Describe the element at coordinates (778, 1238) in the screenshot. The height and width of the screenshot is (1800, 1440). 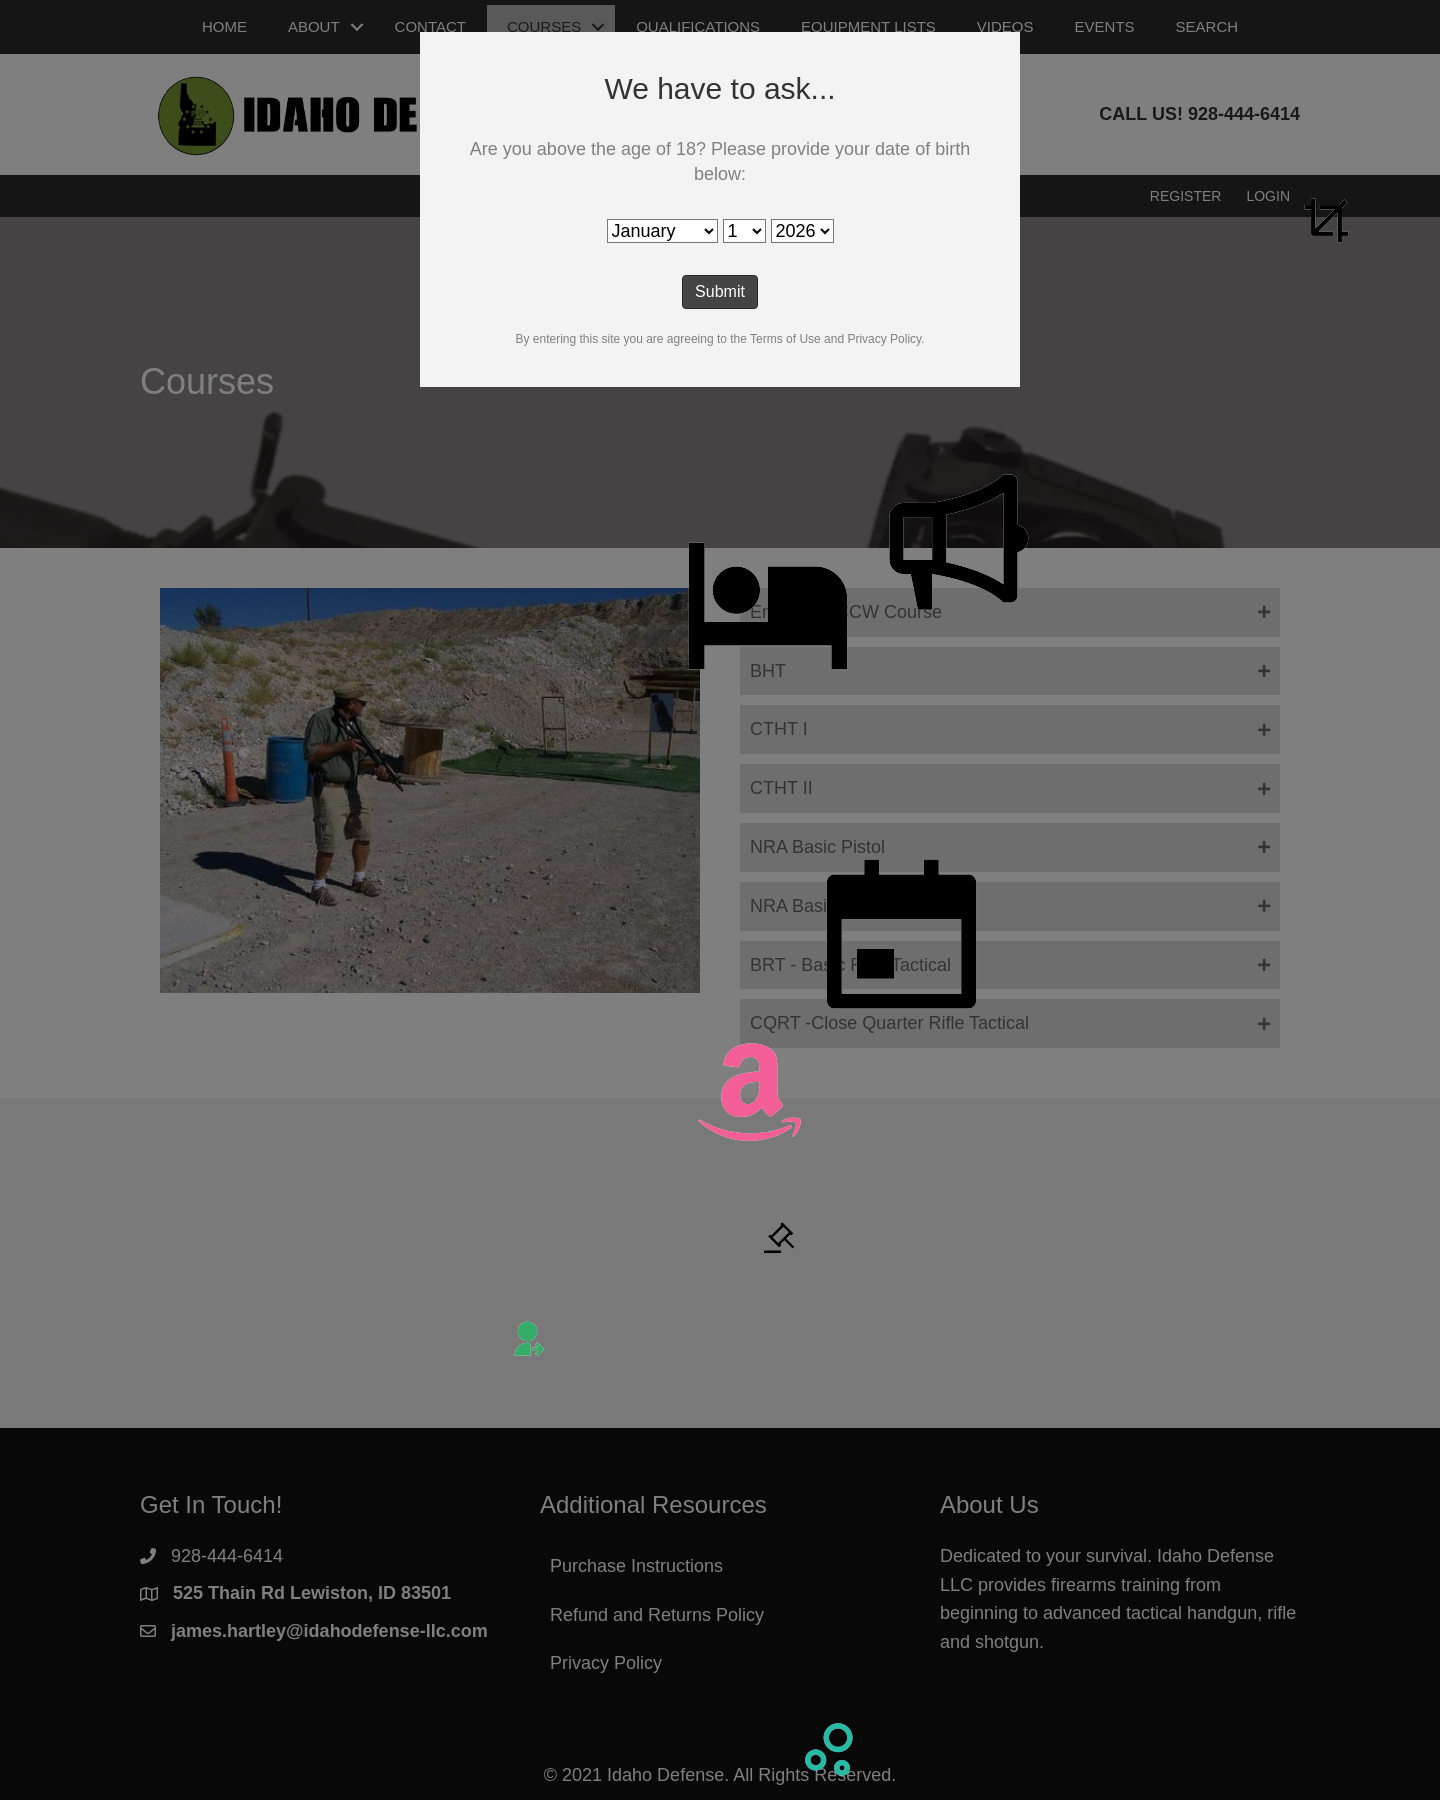
I see `place a bid on an item` at that location.